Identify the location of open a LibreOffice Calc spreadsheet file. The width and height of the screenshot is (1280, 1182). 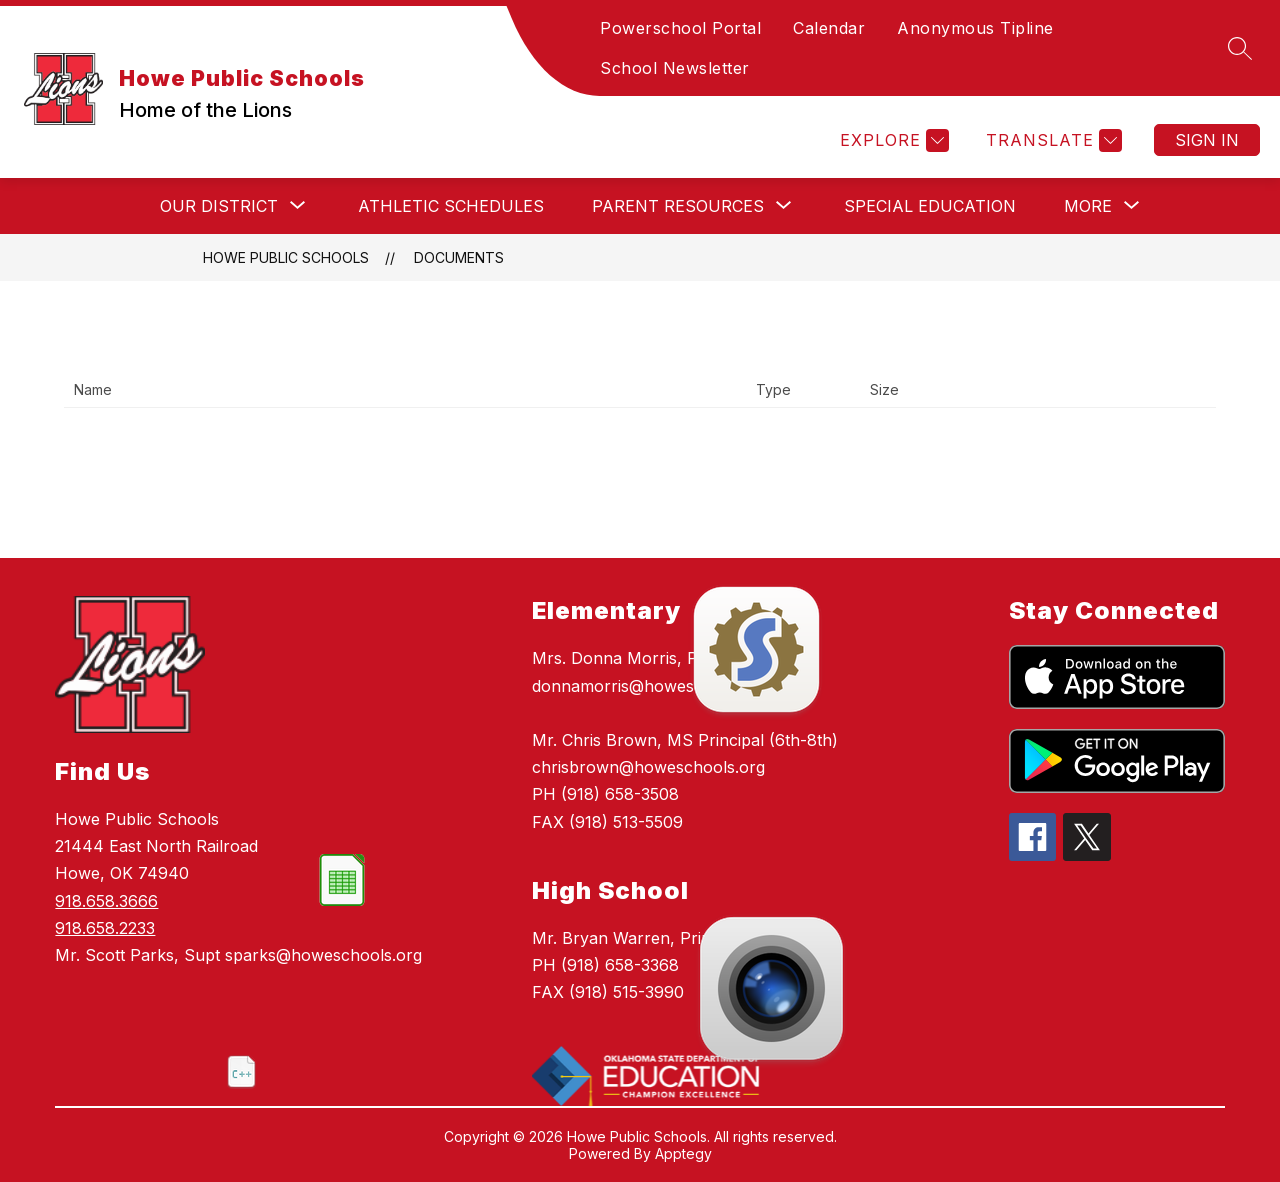
(342, 880).